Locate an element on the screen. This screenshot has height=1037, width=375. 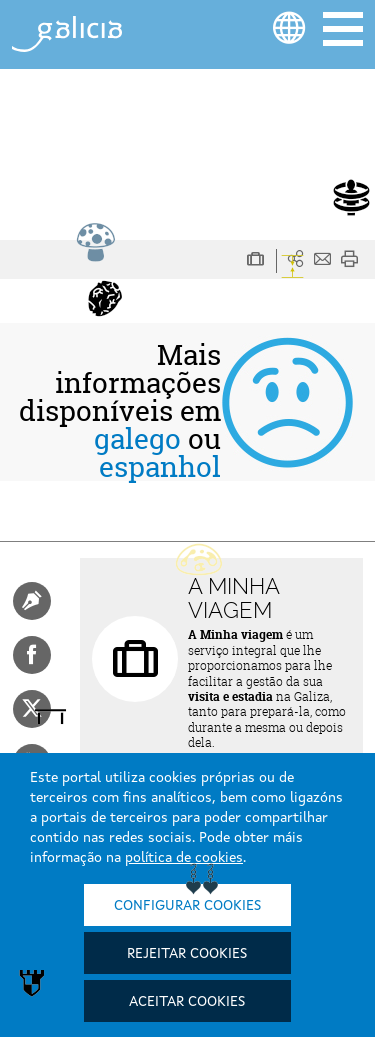
power-up or bonus item in a game is located at coordinates (96, 242).